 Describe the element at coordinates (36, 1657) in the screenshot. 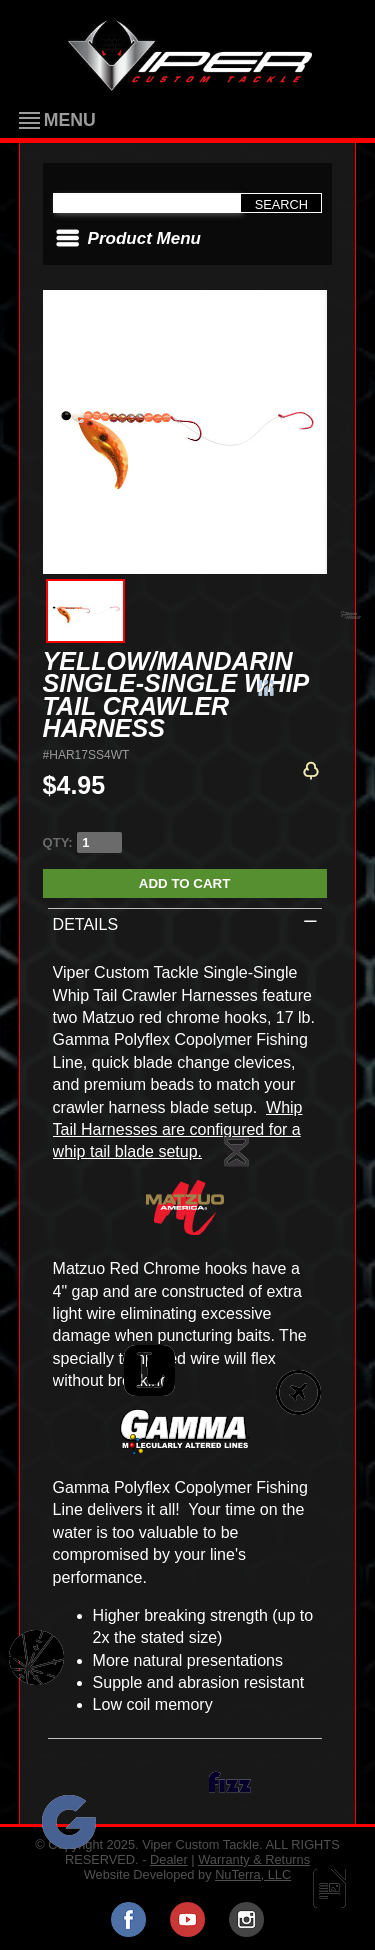

I see `visit the Ex Ordo website or platform` at that location.